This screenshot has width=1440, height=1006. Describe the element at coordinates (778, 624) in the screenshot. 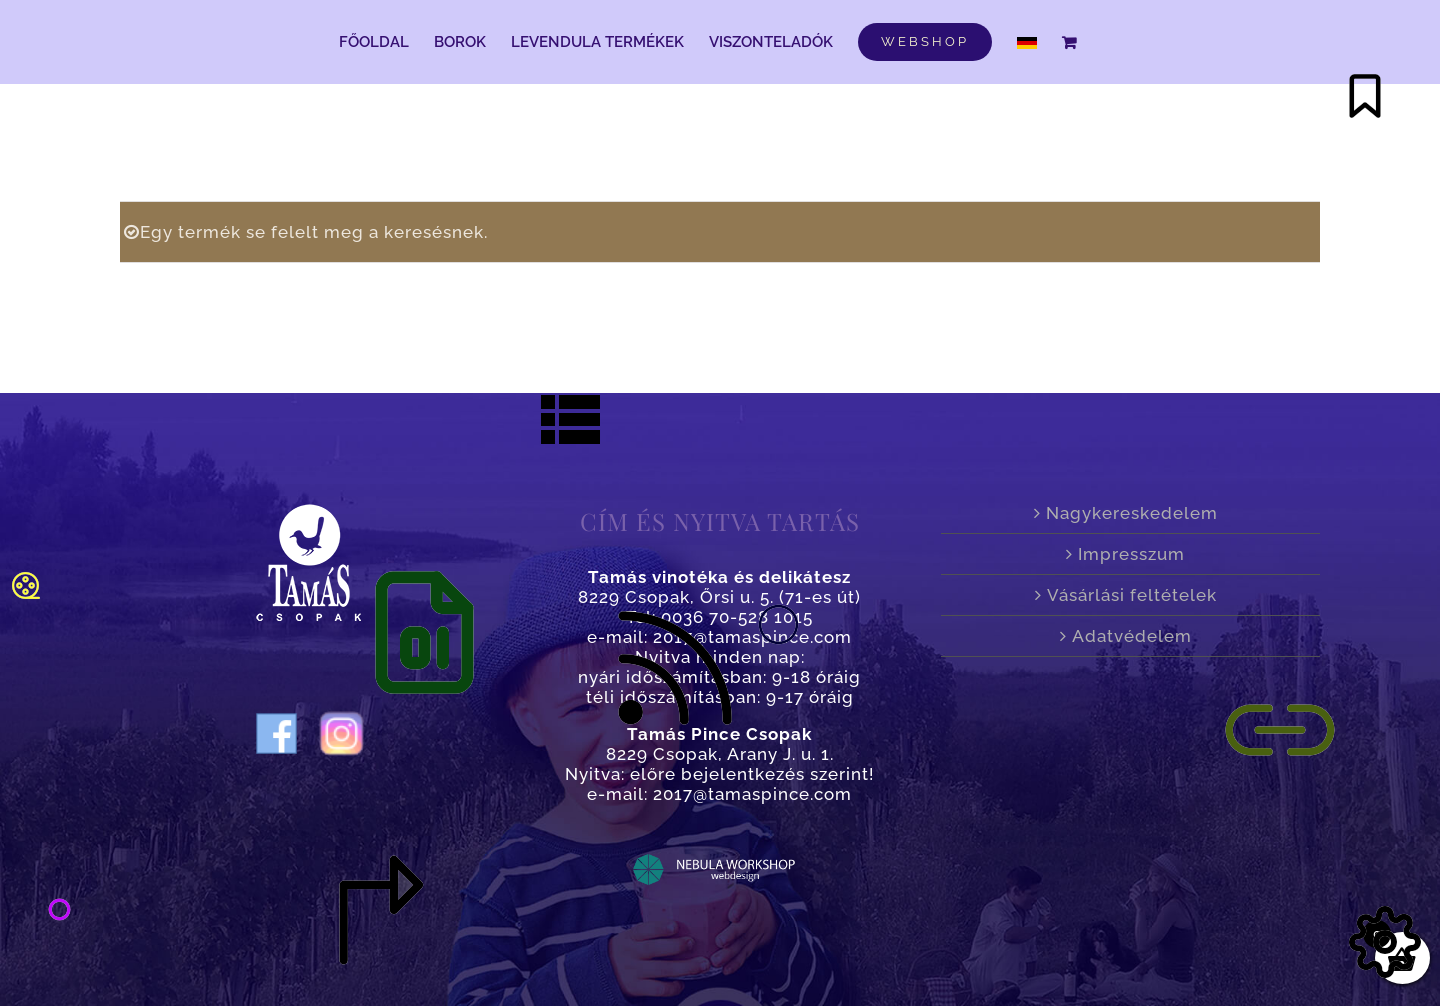

I see `unselected radio button or checkbox option` at that location.